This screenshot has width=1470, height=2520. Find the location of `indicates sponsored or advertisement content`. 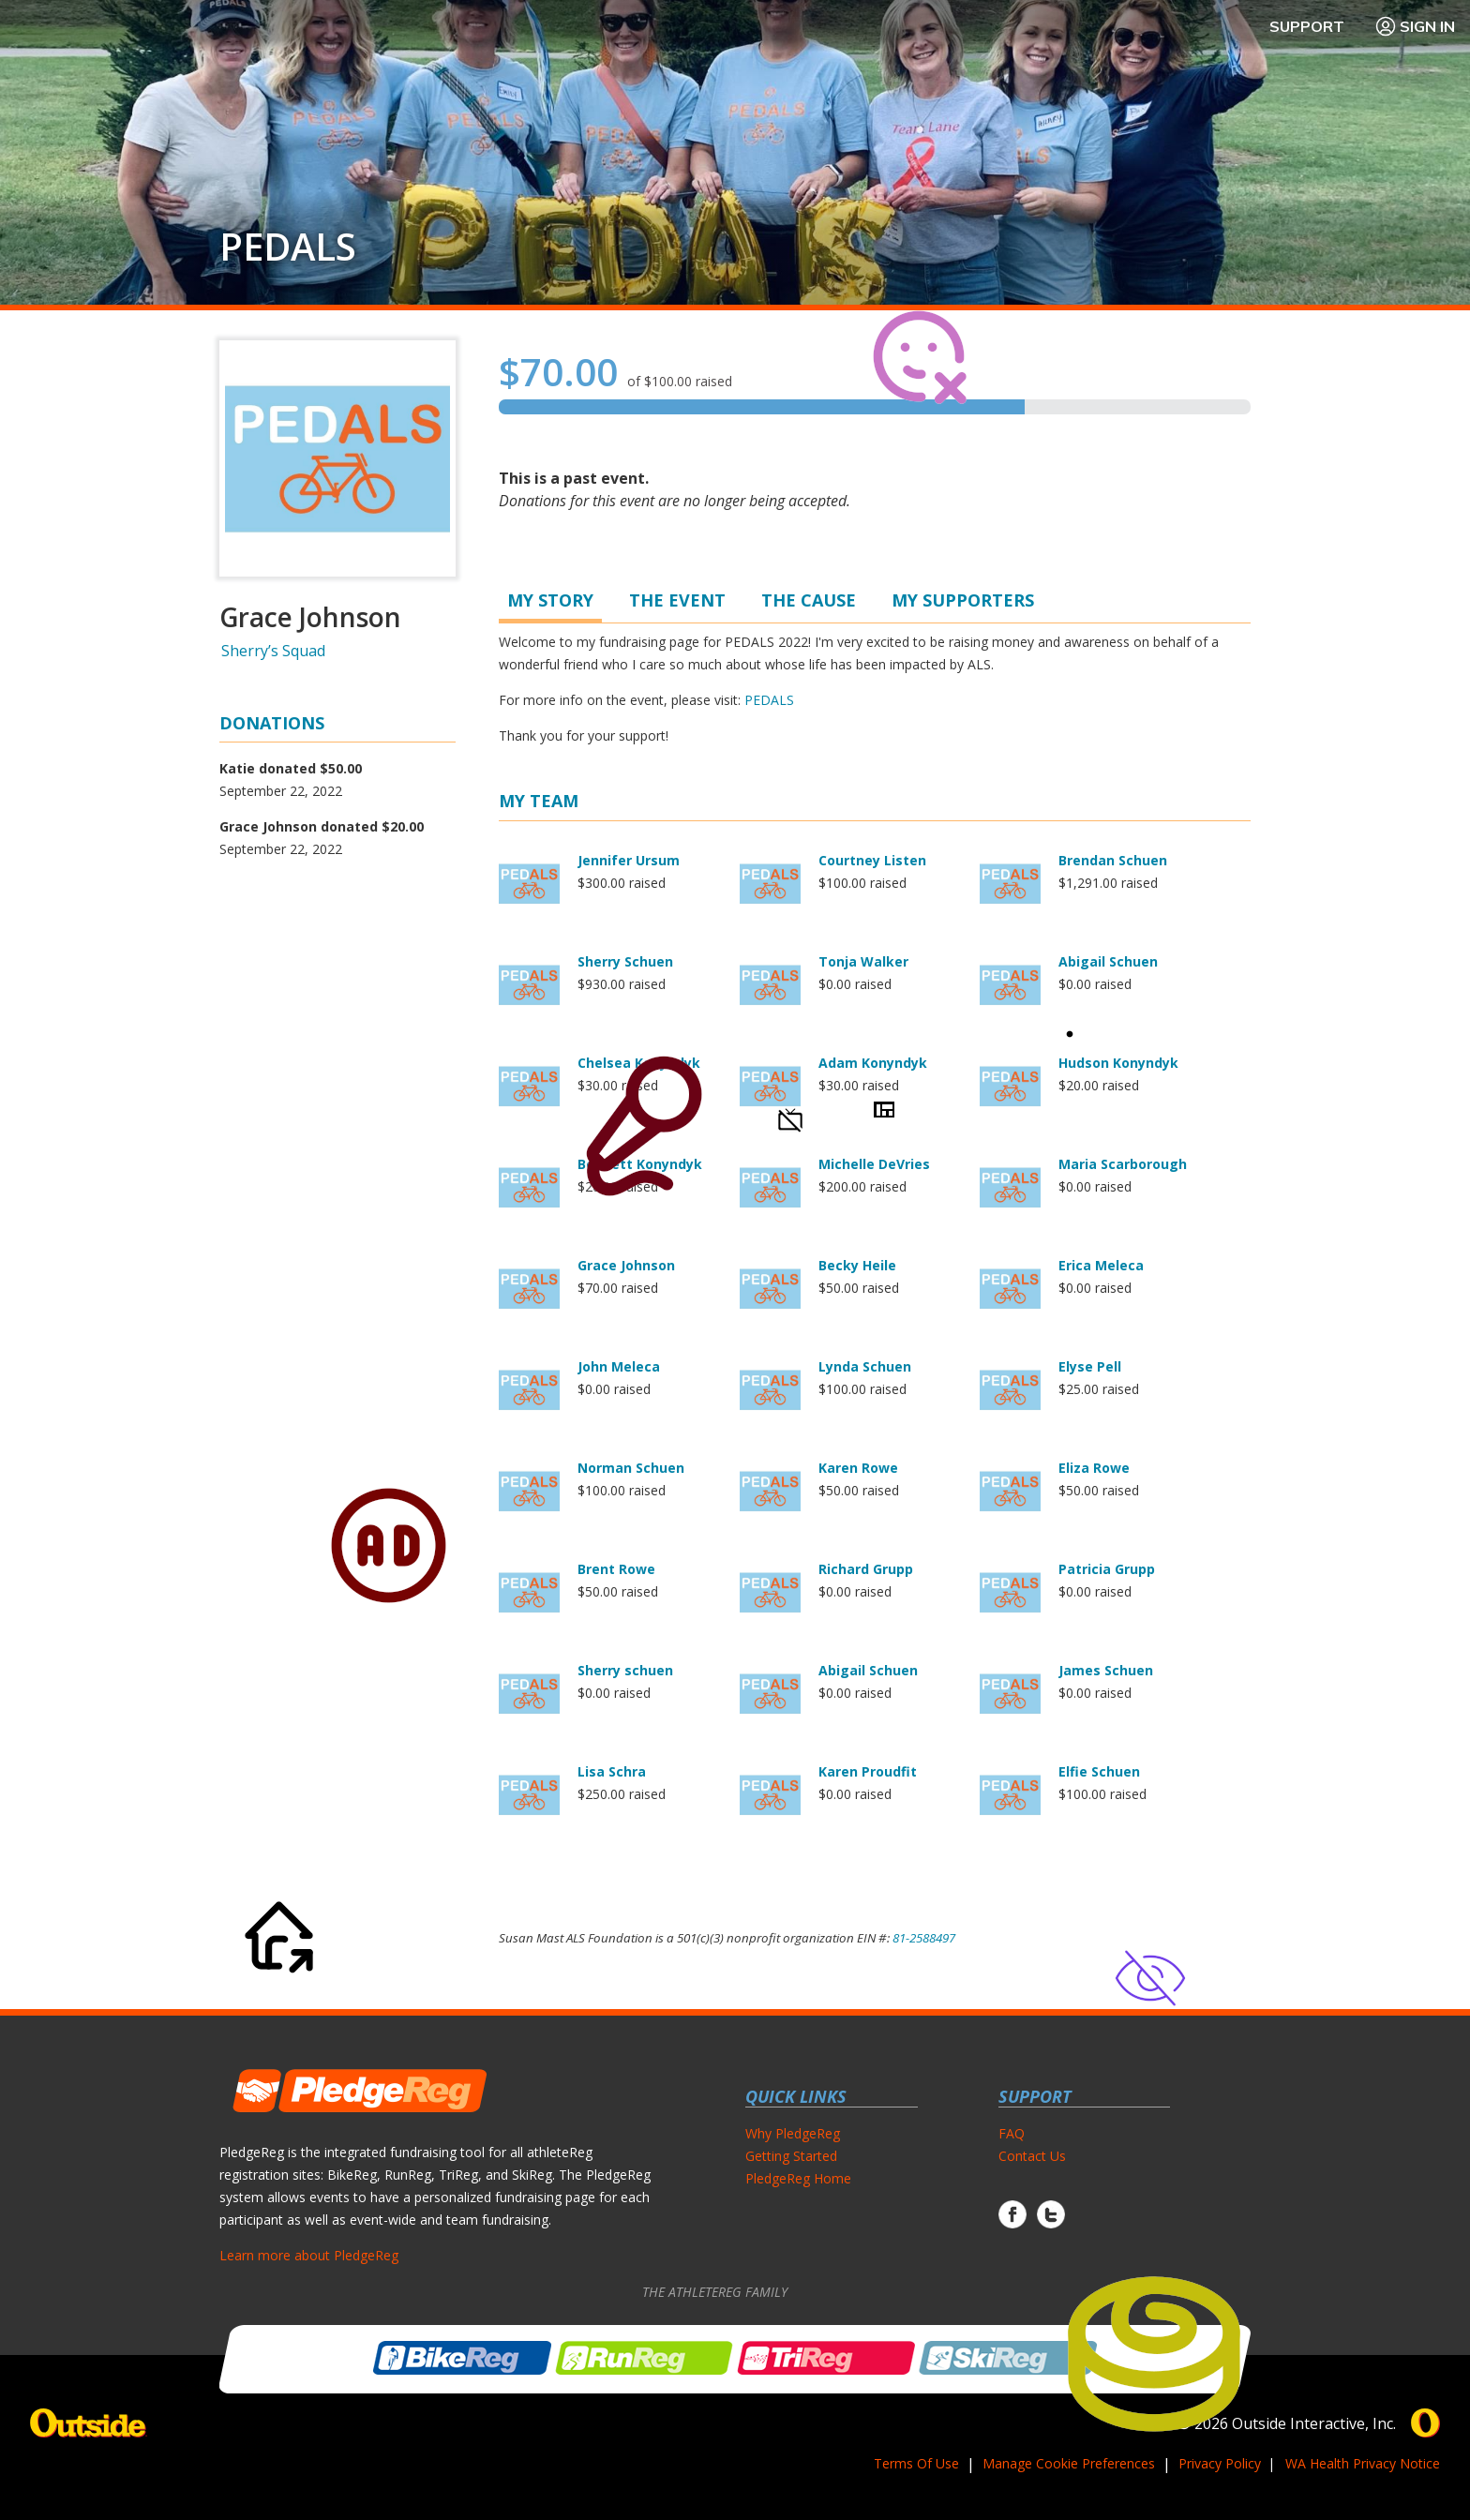

indicates sponsored or advertisement content is located at coordinates (388, 1545).